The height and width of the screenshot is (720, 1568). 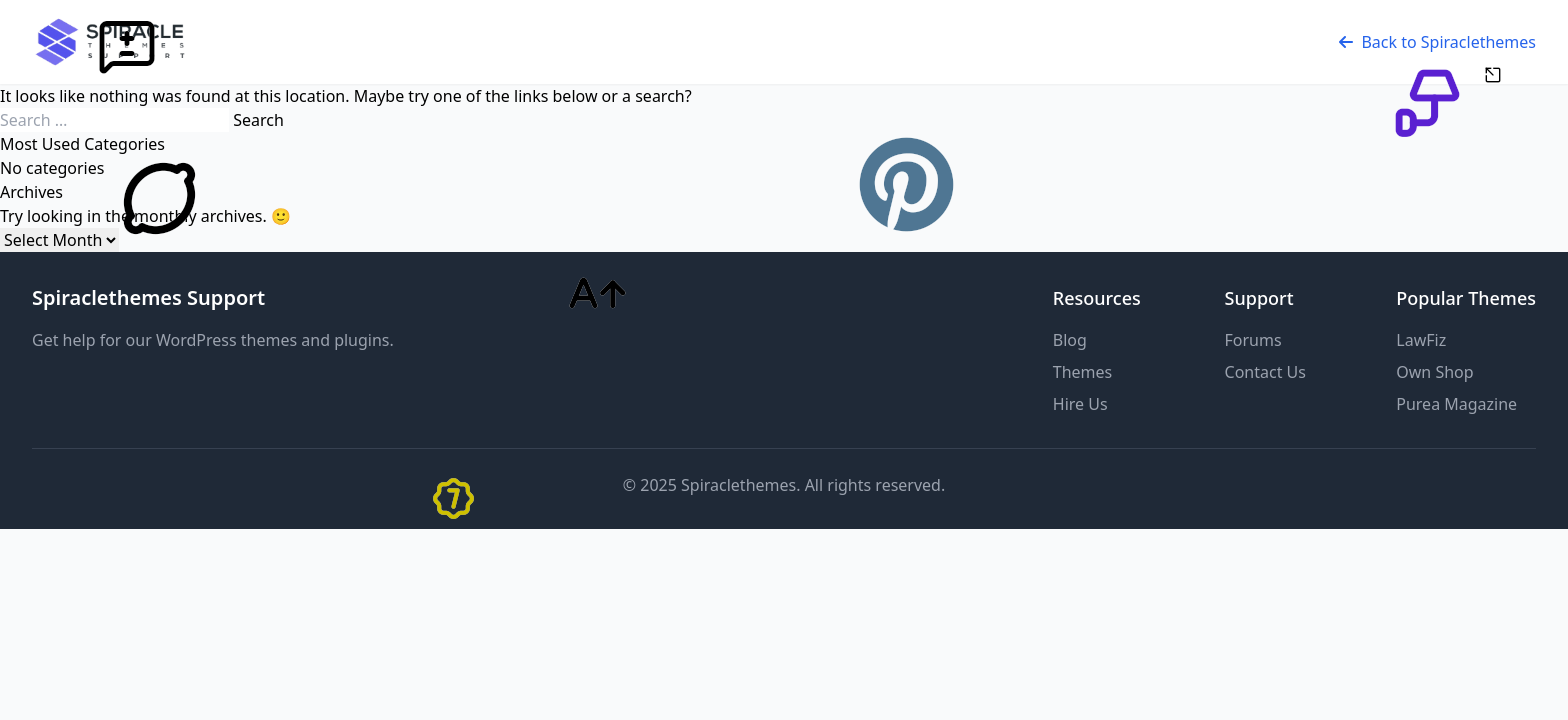 What do you see at coordinates (159, 198) in the screenshot?
I see `indicates citrus or lemon flavor` at bounding box center [159, 198].